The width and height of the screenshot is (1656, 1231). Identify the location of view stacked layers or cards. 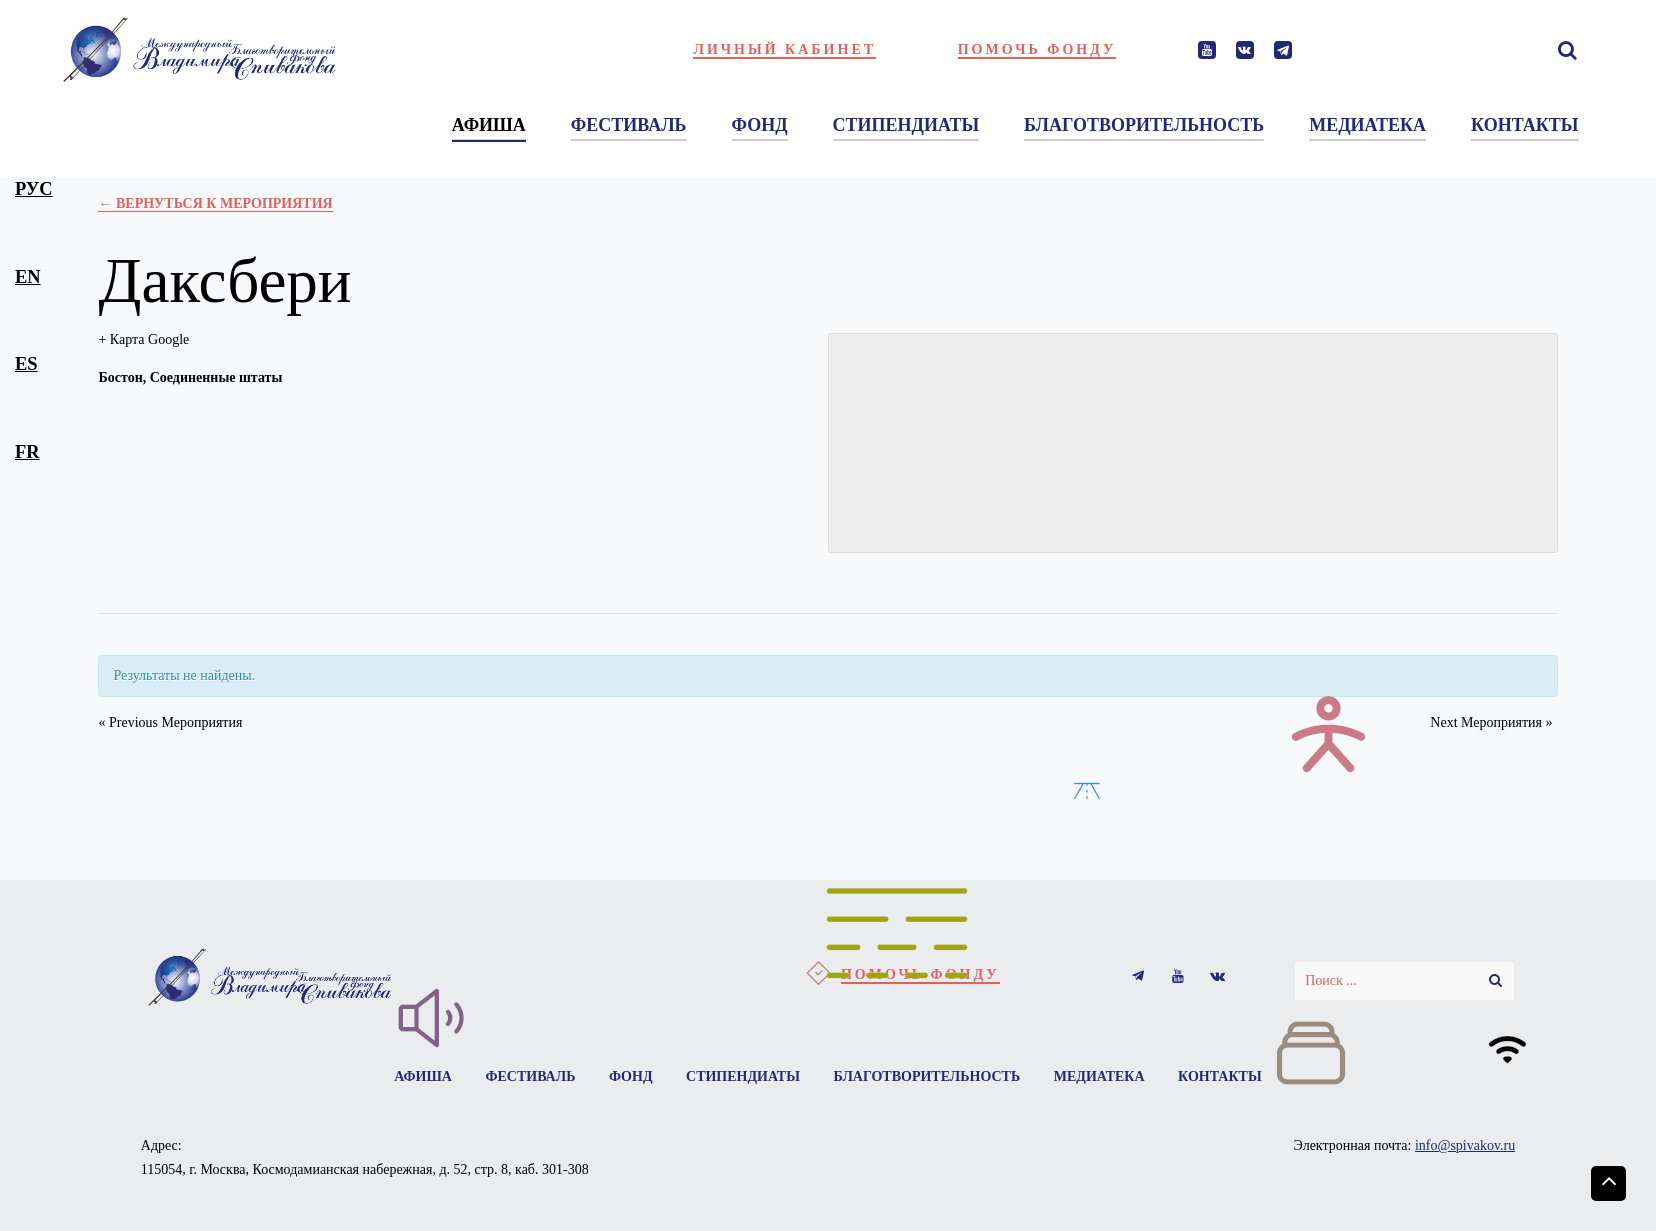
(1311, 1053).